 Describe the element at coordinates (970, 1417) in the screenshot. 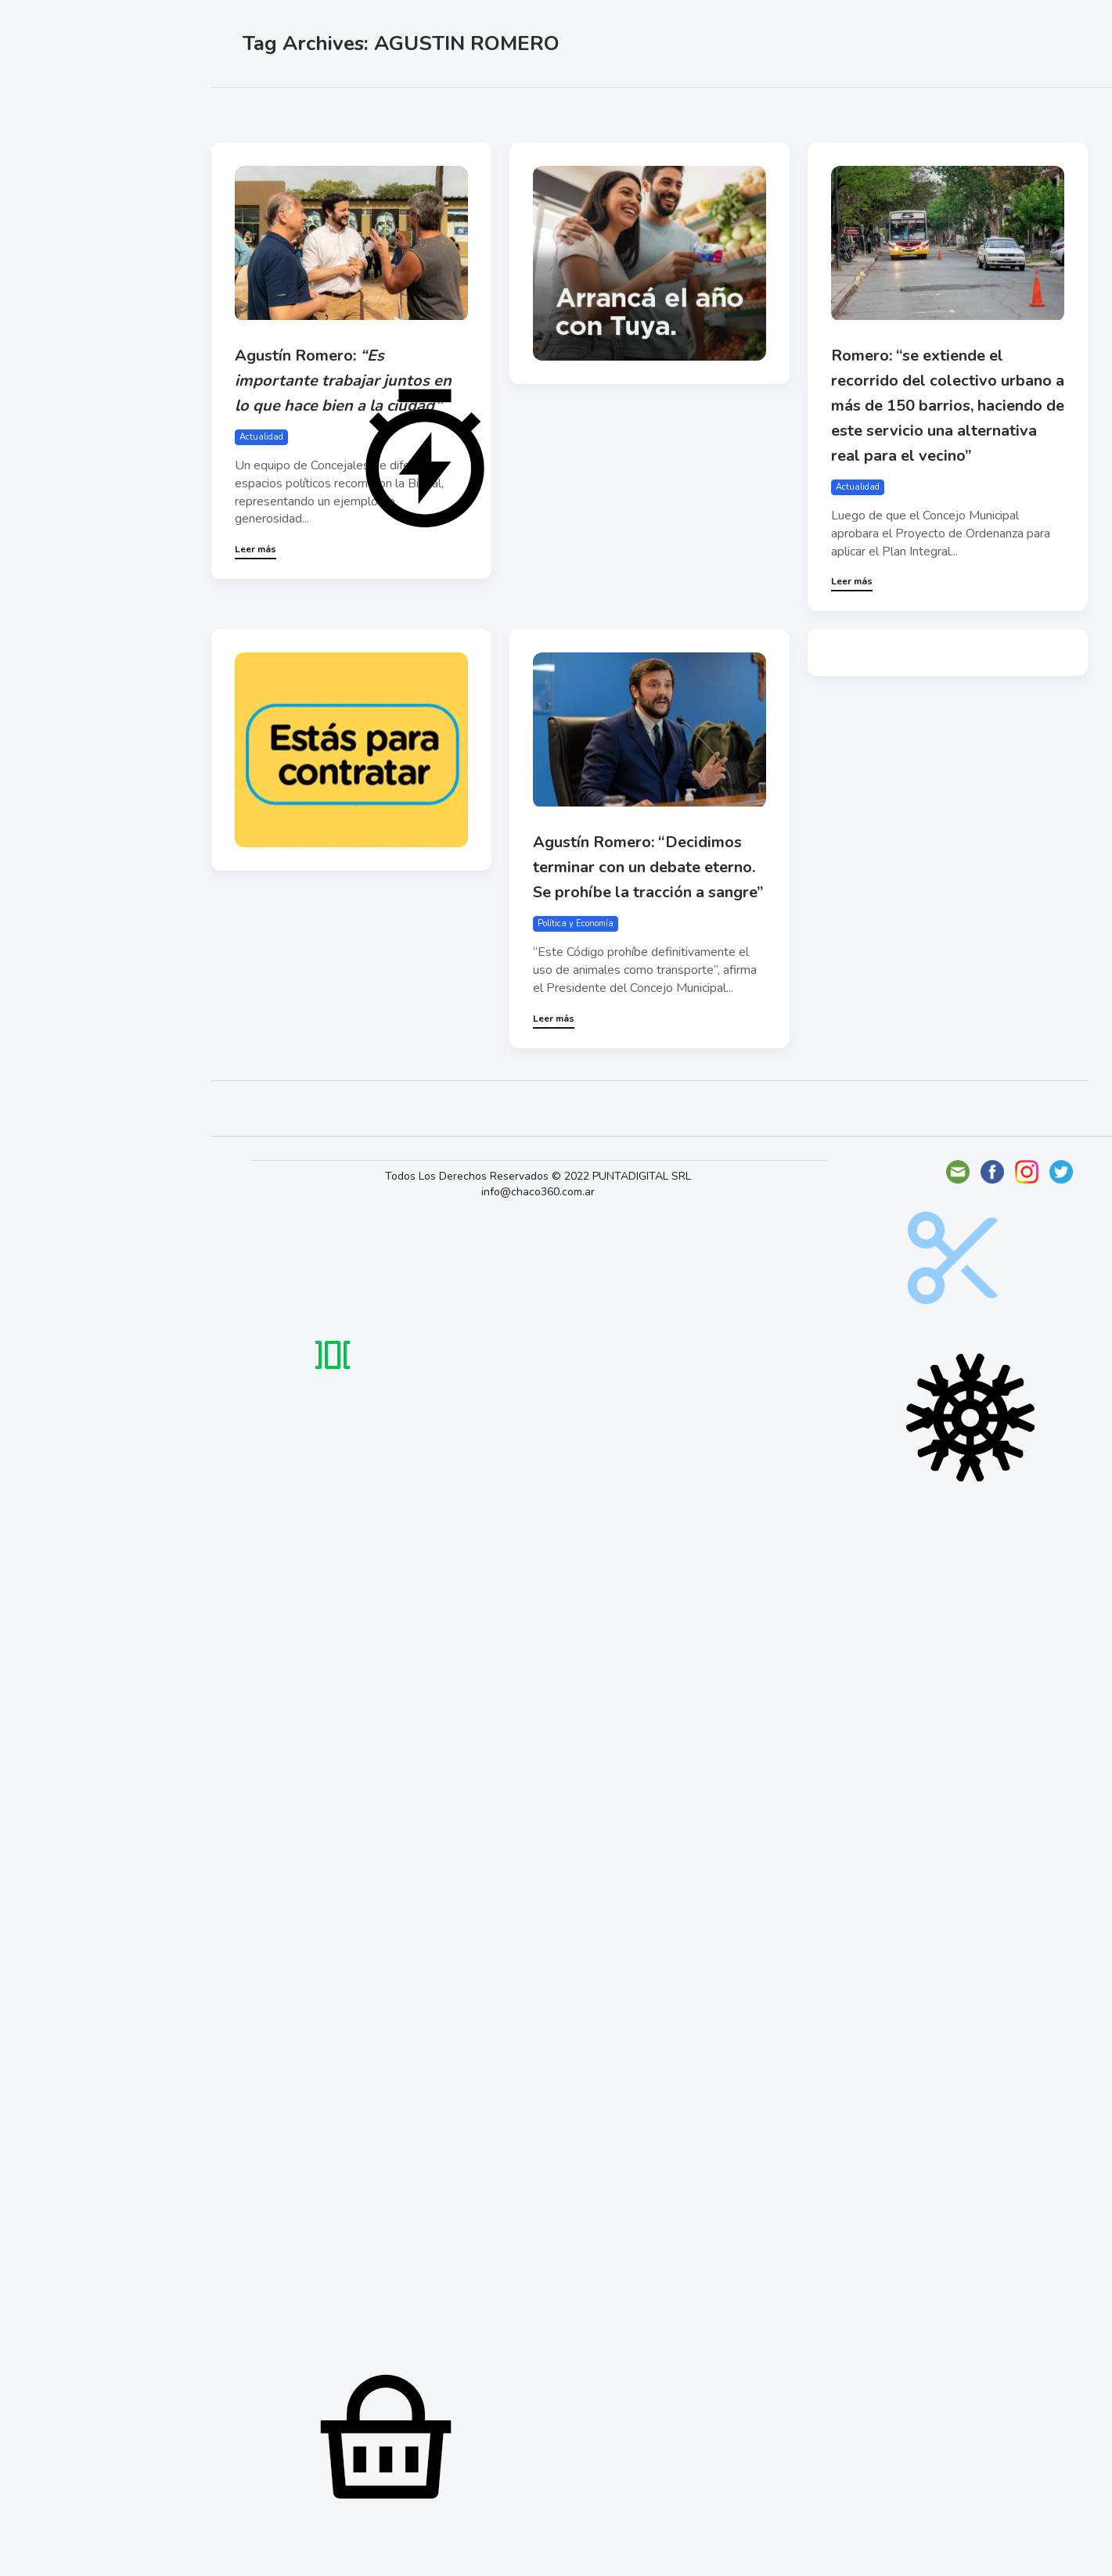

I see `knex.js database query builder` at that location.